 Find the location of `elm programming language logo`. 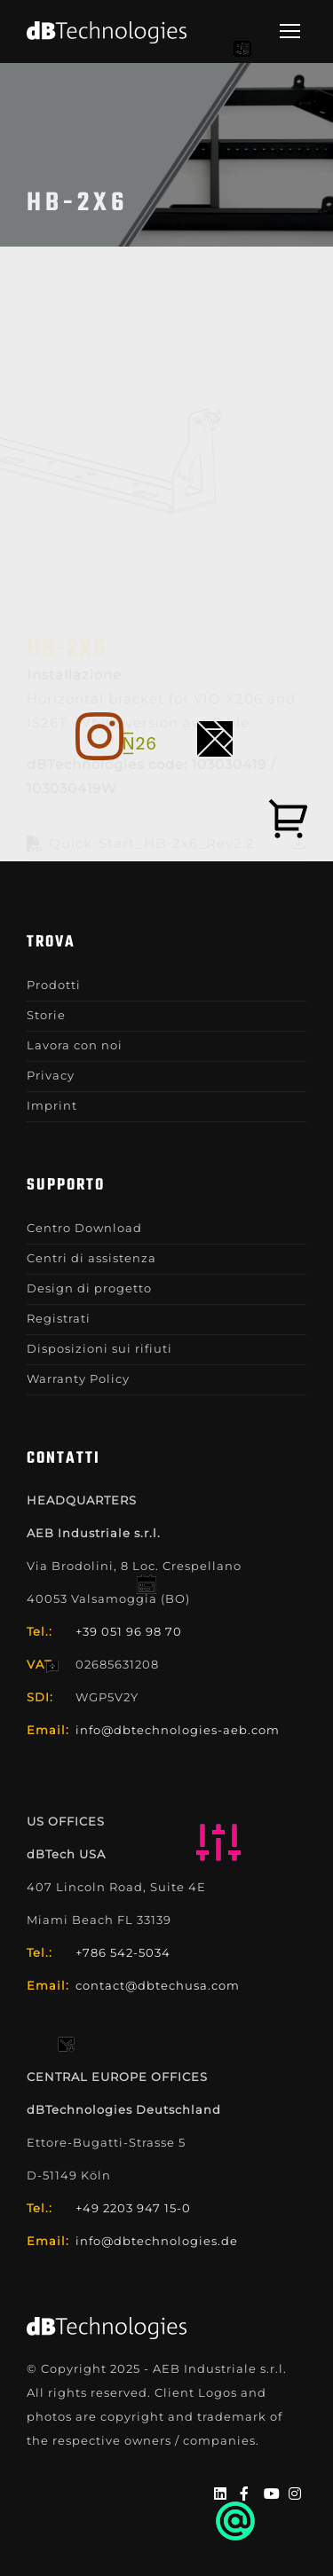

elm programming language logo is located at coordinates (215, 739).